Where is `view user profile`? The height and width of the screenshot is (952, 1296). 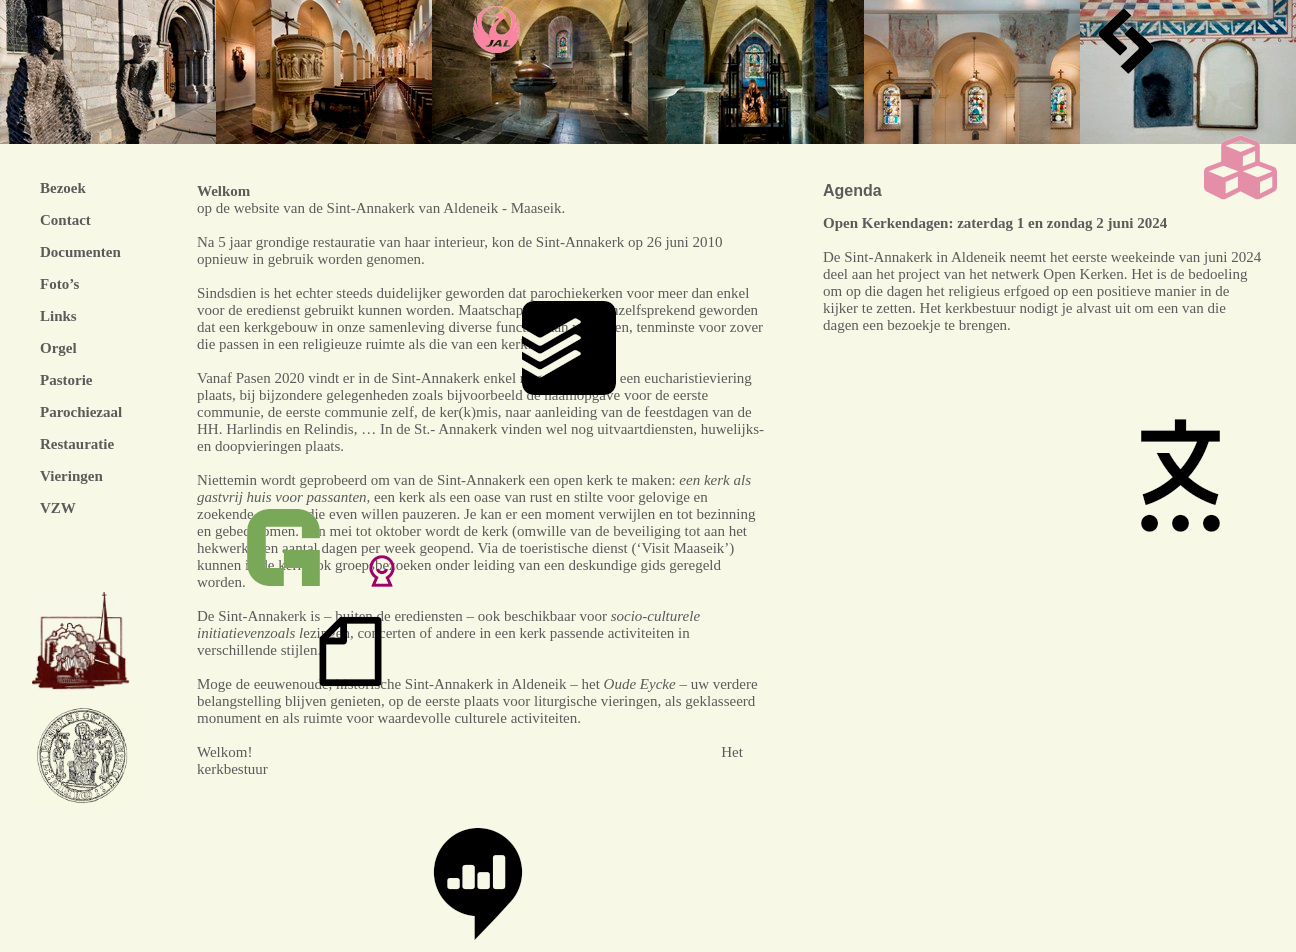 view user profile is located at coordinates (382, 571).